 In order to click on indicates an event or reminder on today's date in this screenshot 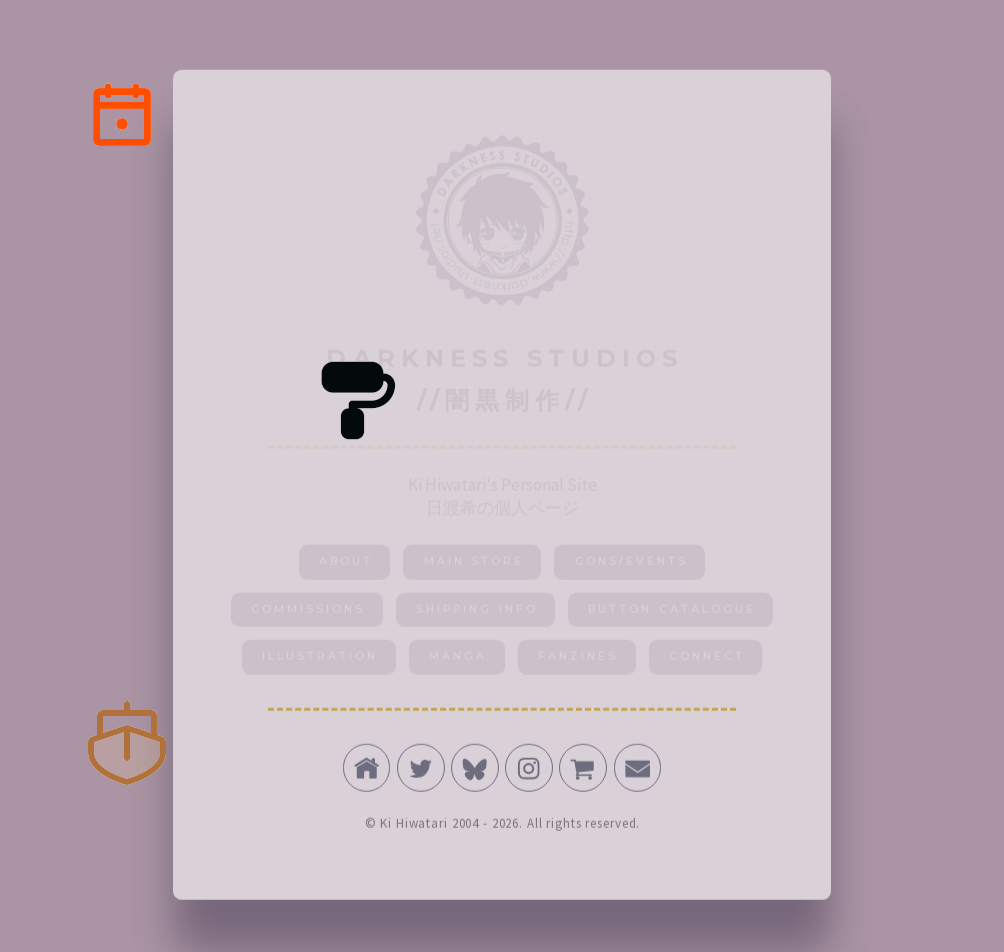, I will do `click(122, 117)`.